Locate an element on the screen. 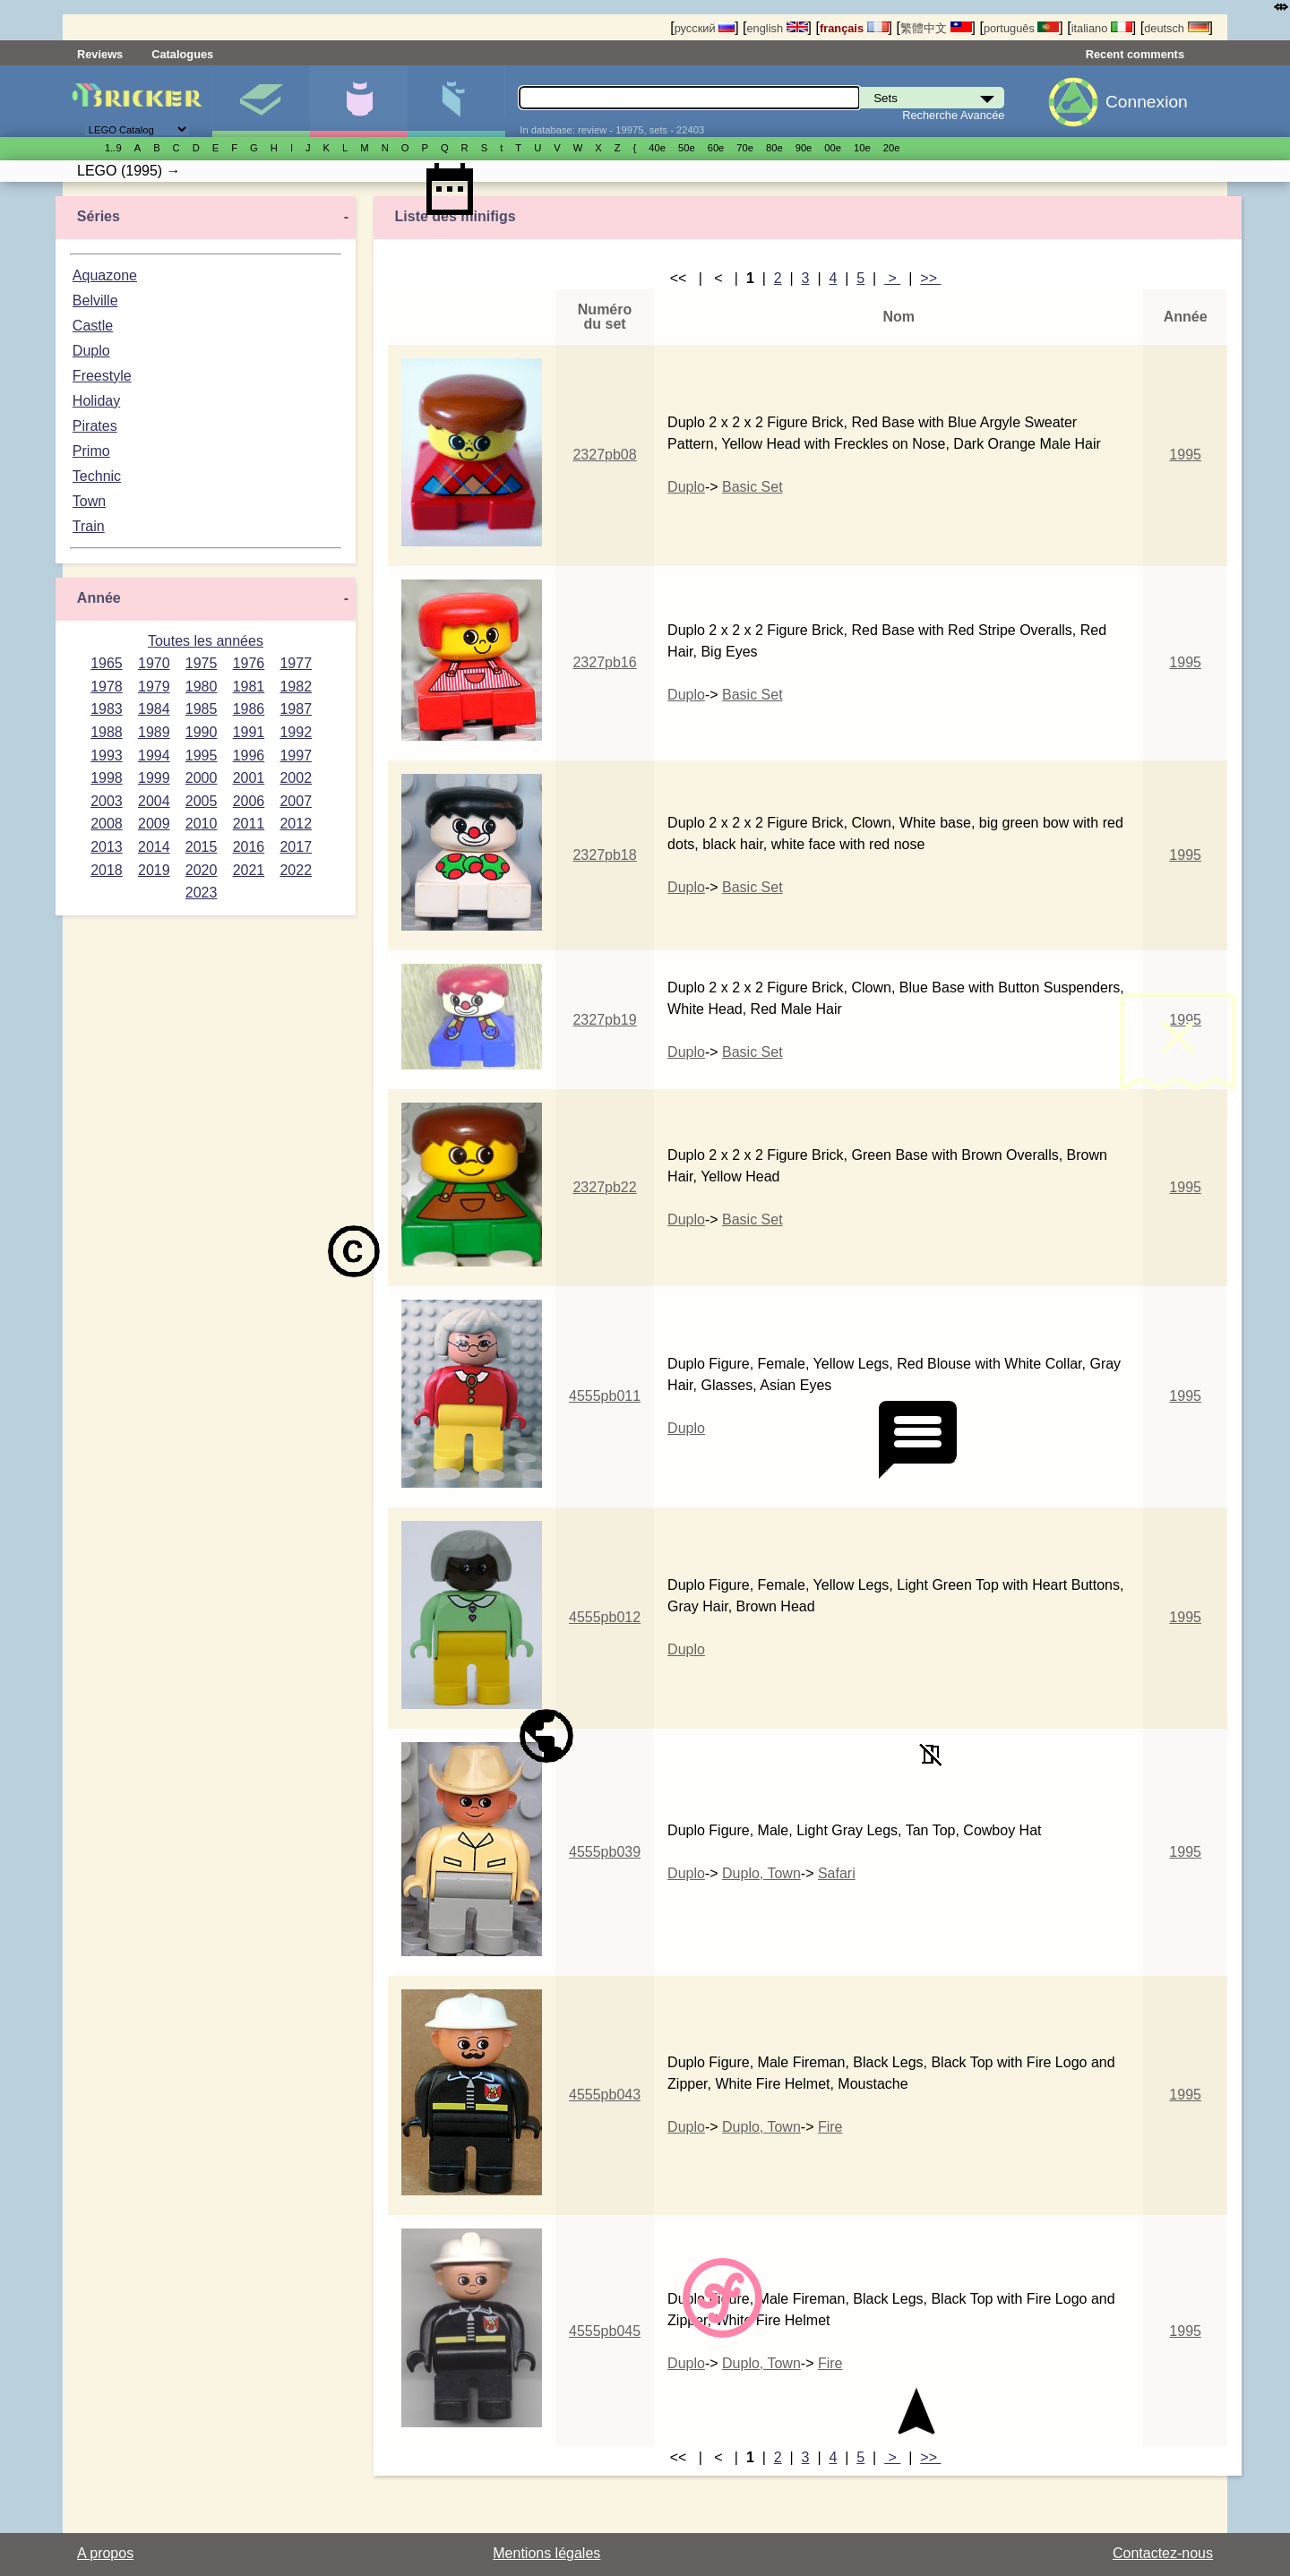  select a date range is located at coordinates (450, 189).